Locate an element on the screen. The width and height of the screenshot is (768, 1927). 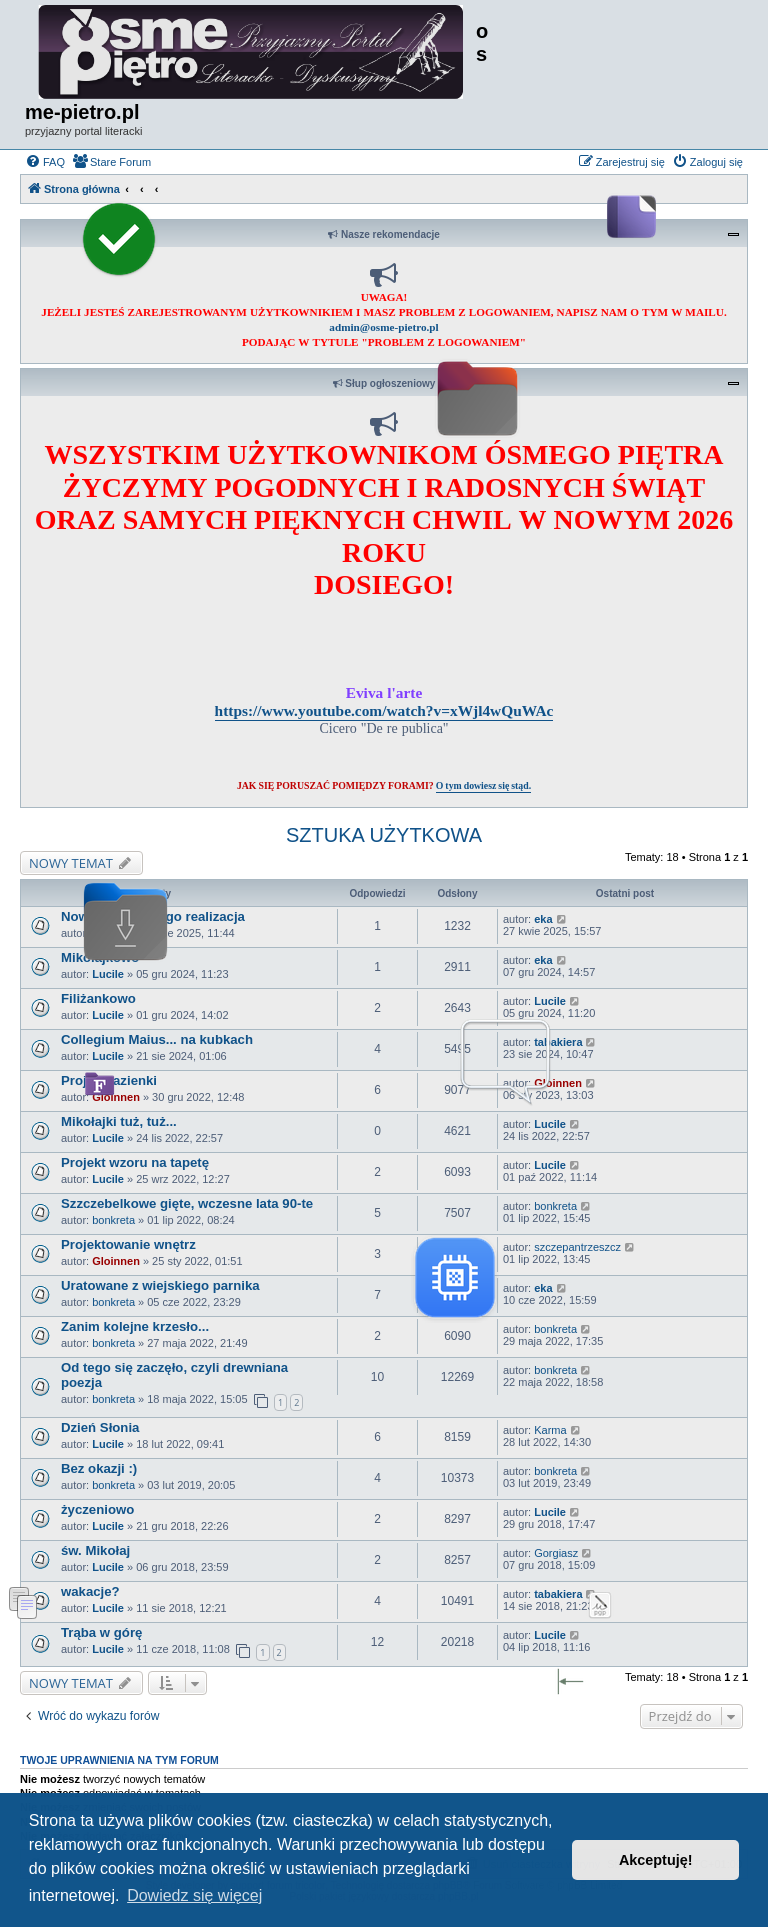
access electronics or hardware settings is located at coordinates (455, 1279).